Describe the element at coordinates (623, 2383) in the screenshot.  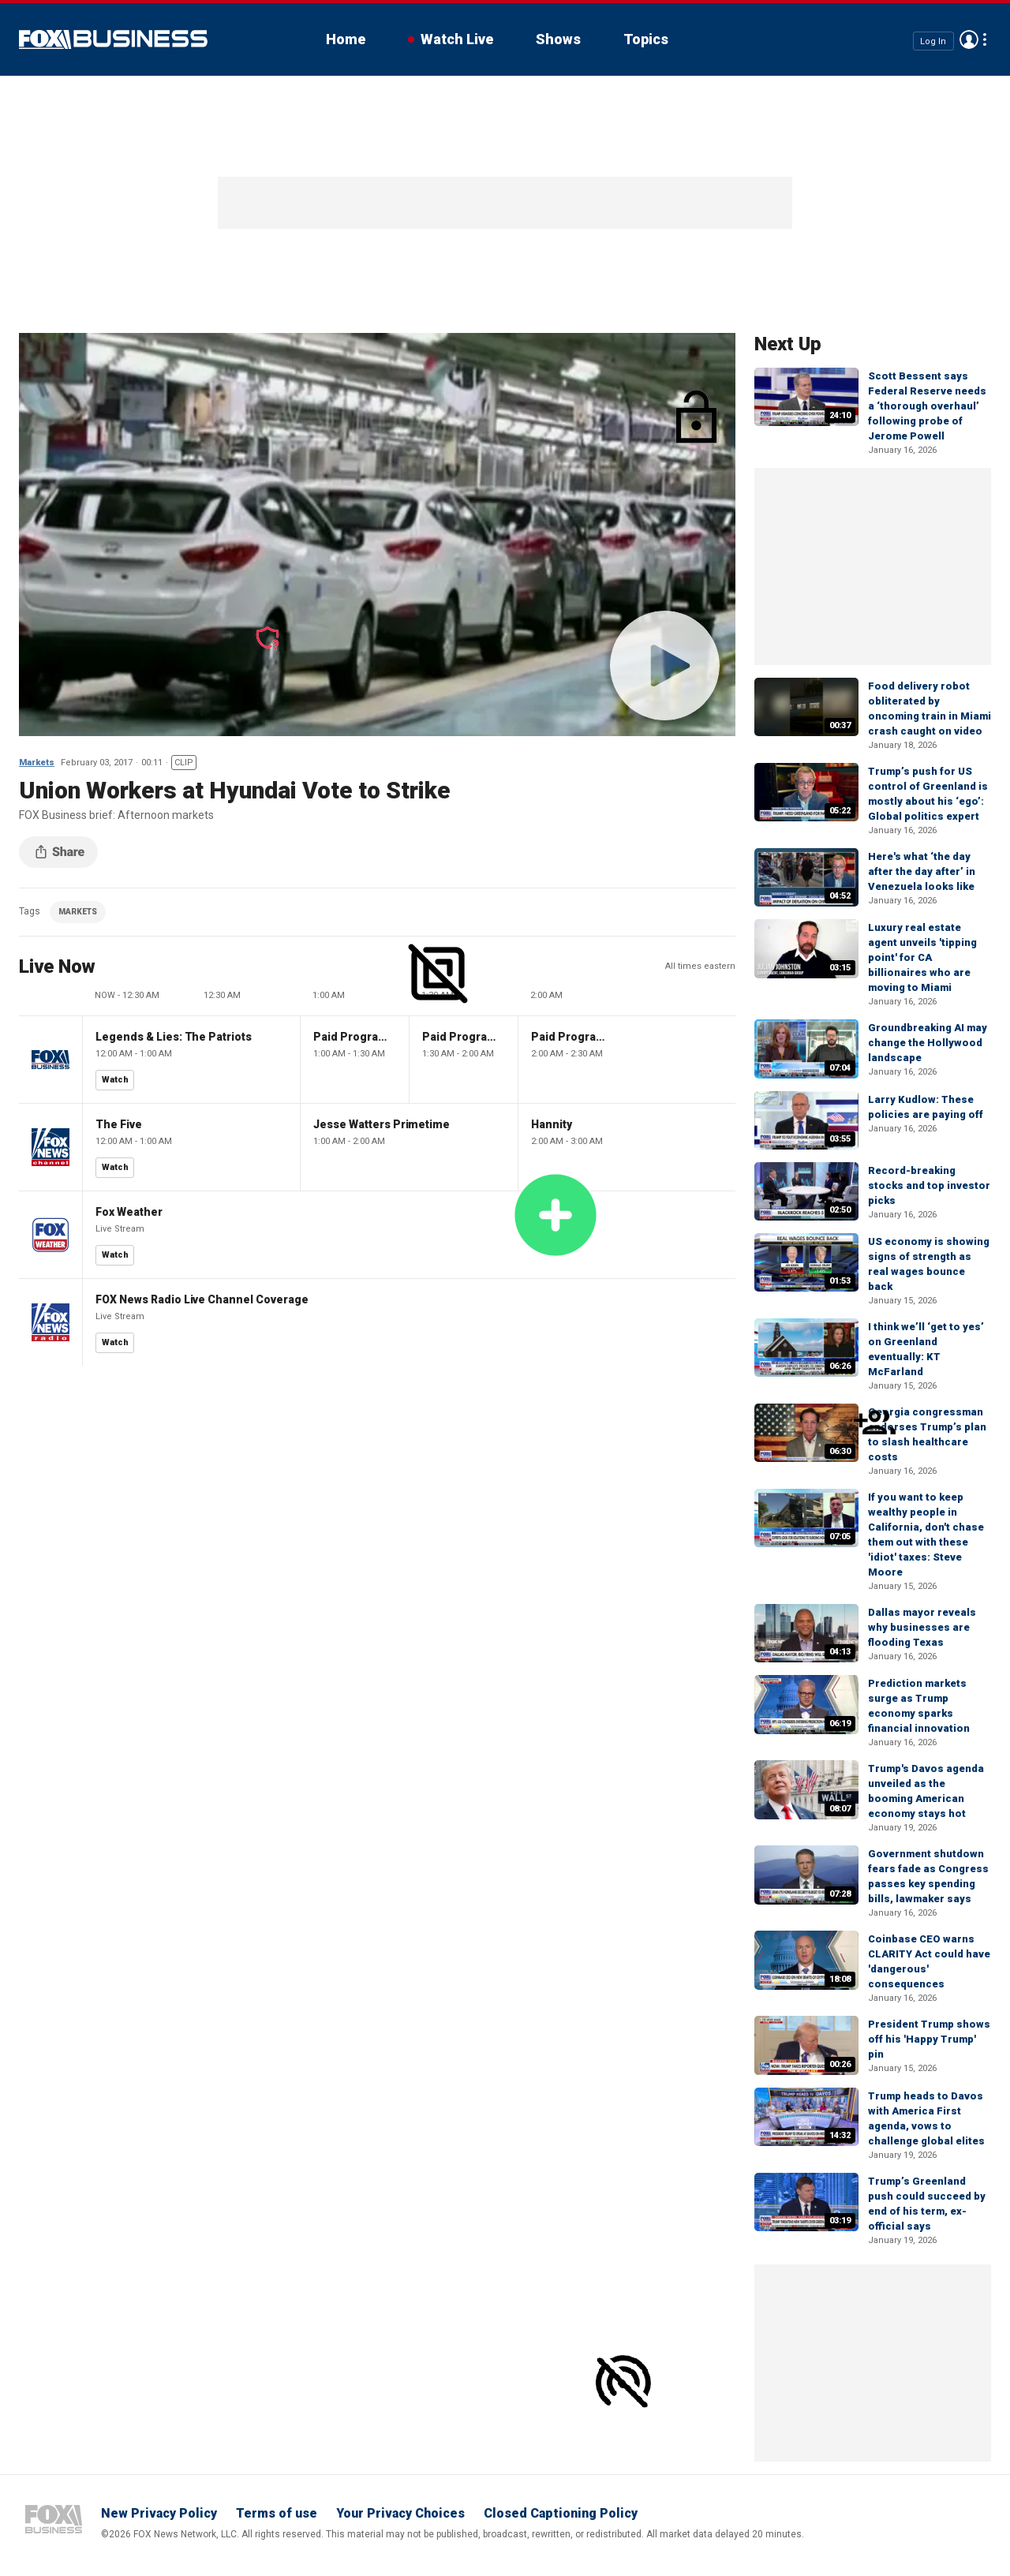
I see `portable hotspot is disabled` at that location.